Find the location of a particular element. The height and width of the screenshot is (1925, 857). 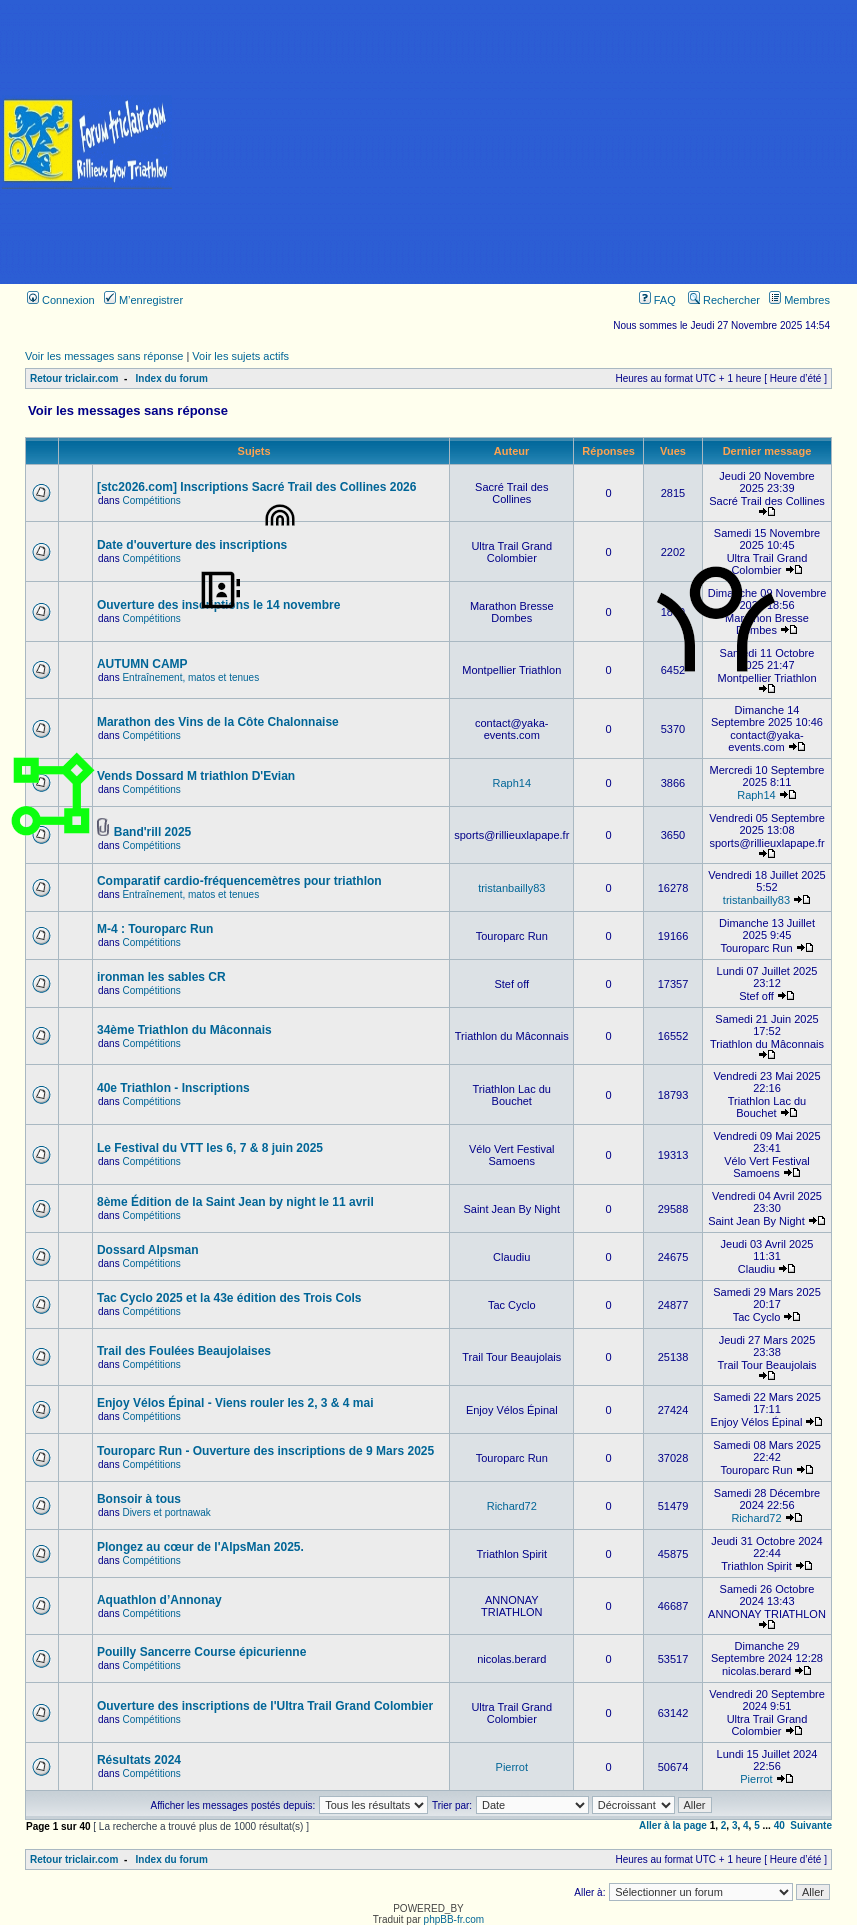

create or edit a flowchart is located at coordinates (51, 795).